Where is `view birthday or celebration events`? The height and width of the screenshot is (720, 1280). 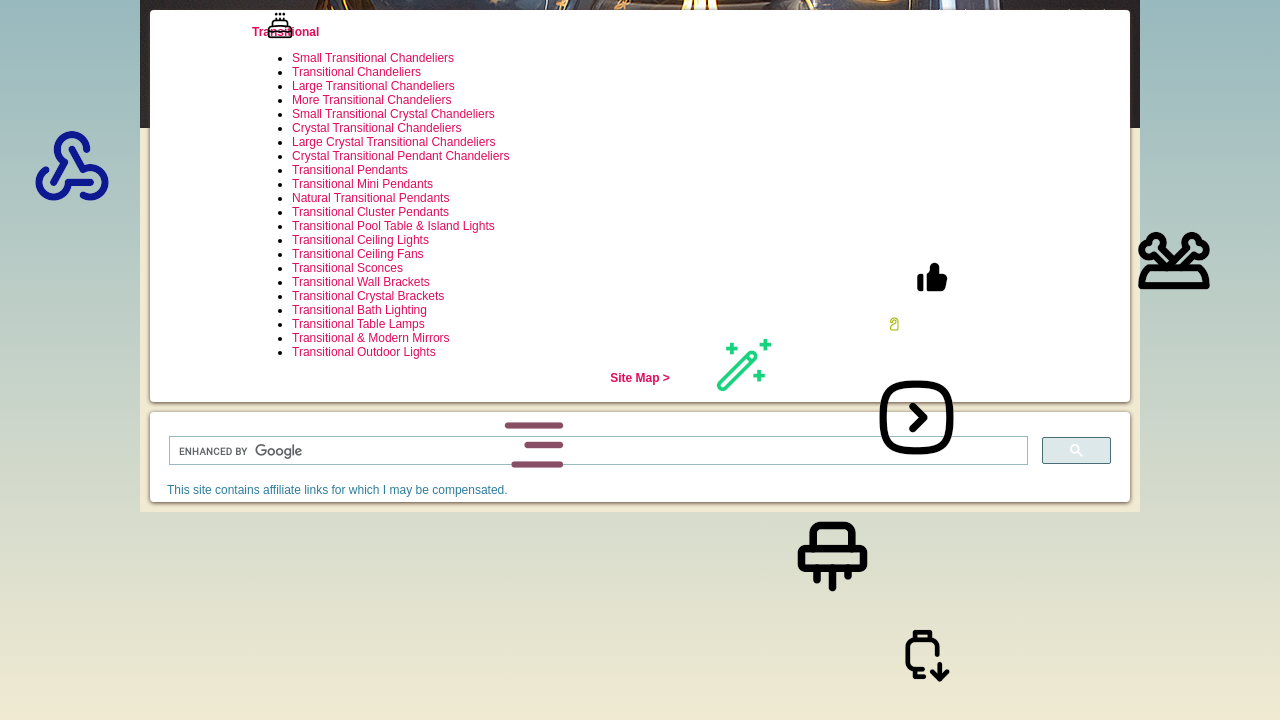
view birthday or celebration events is located at coordinates (280, 25).